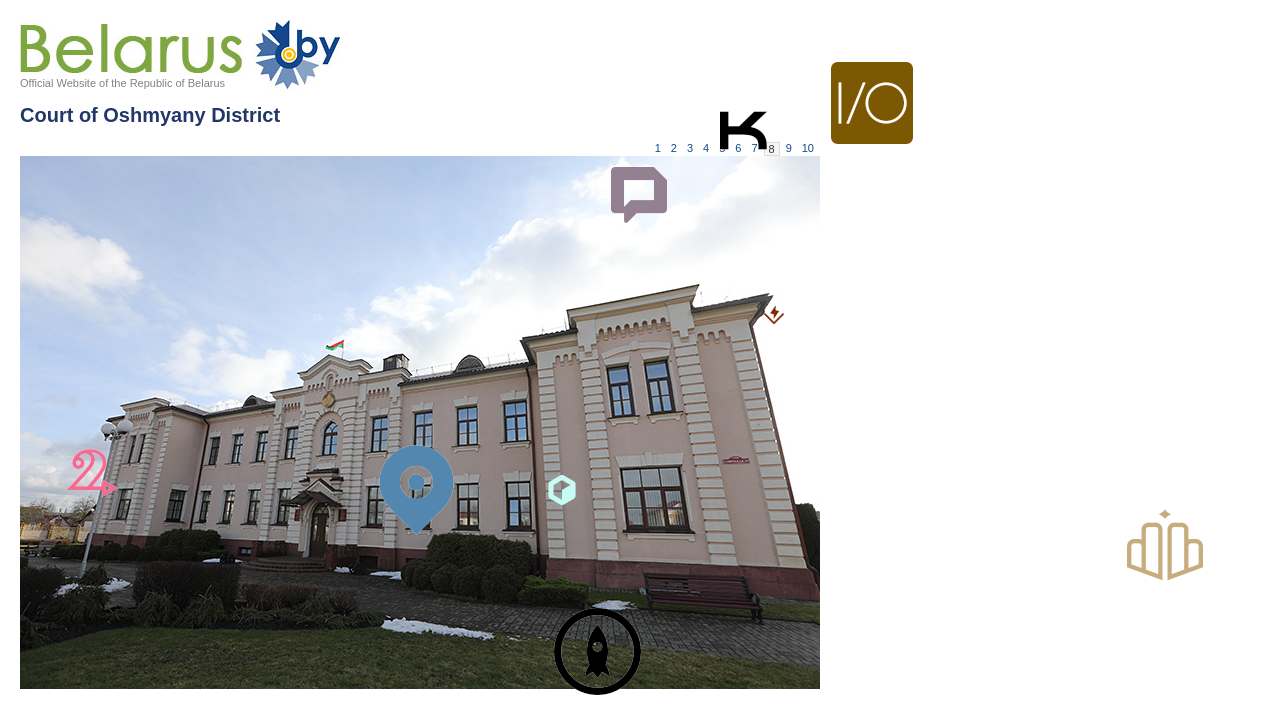 This screenshot has width=1264, height=720. I want to click on view location on map, so click(416, 486).